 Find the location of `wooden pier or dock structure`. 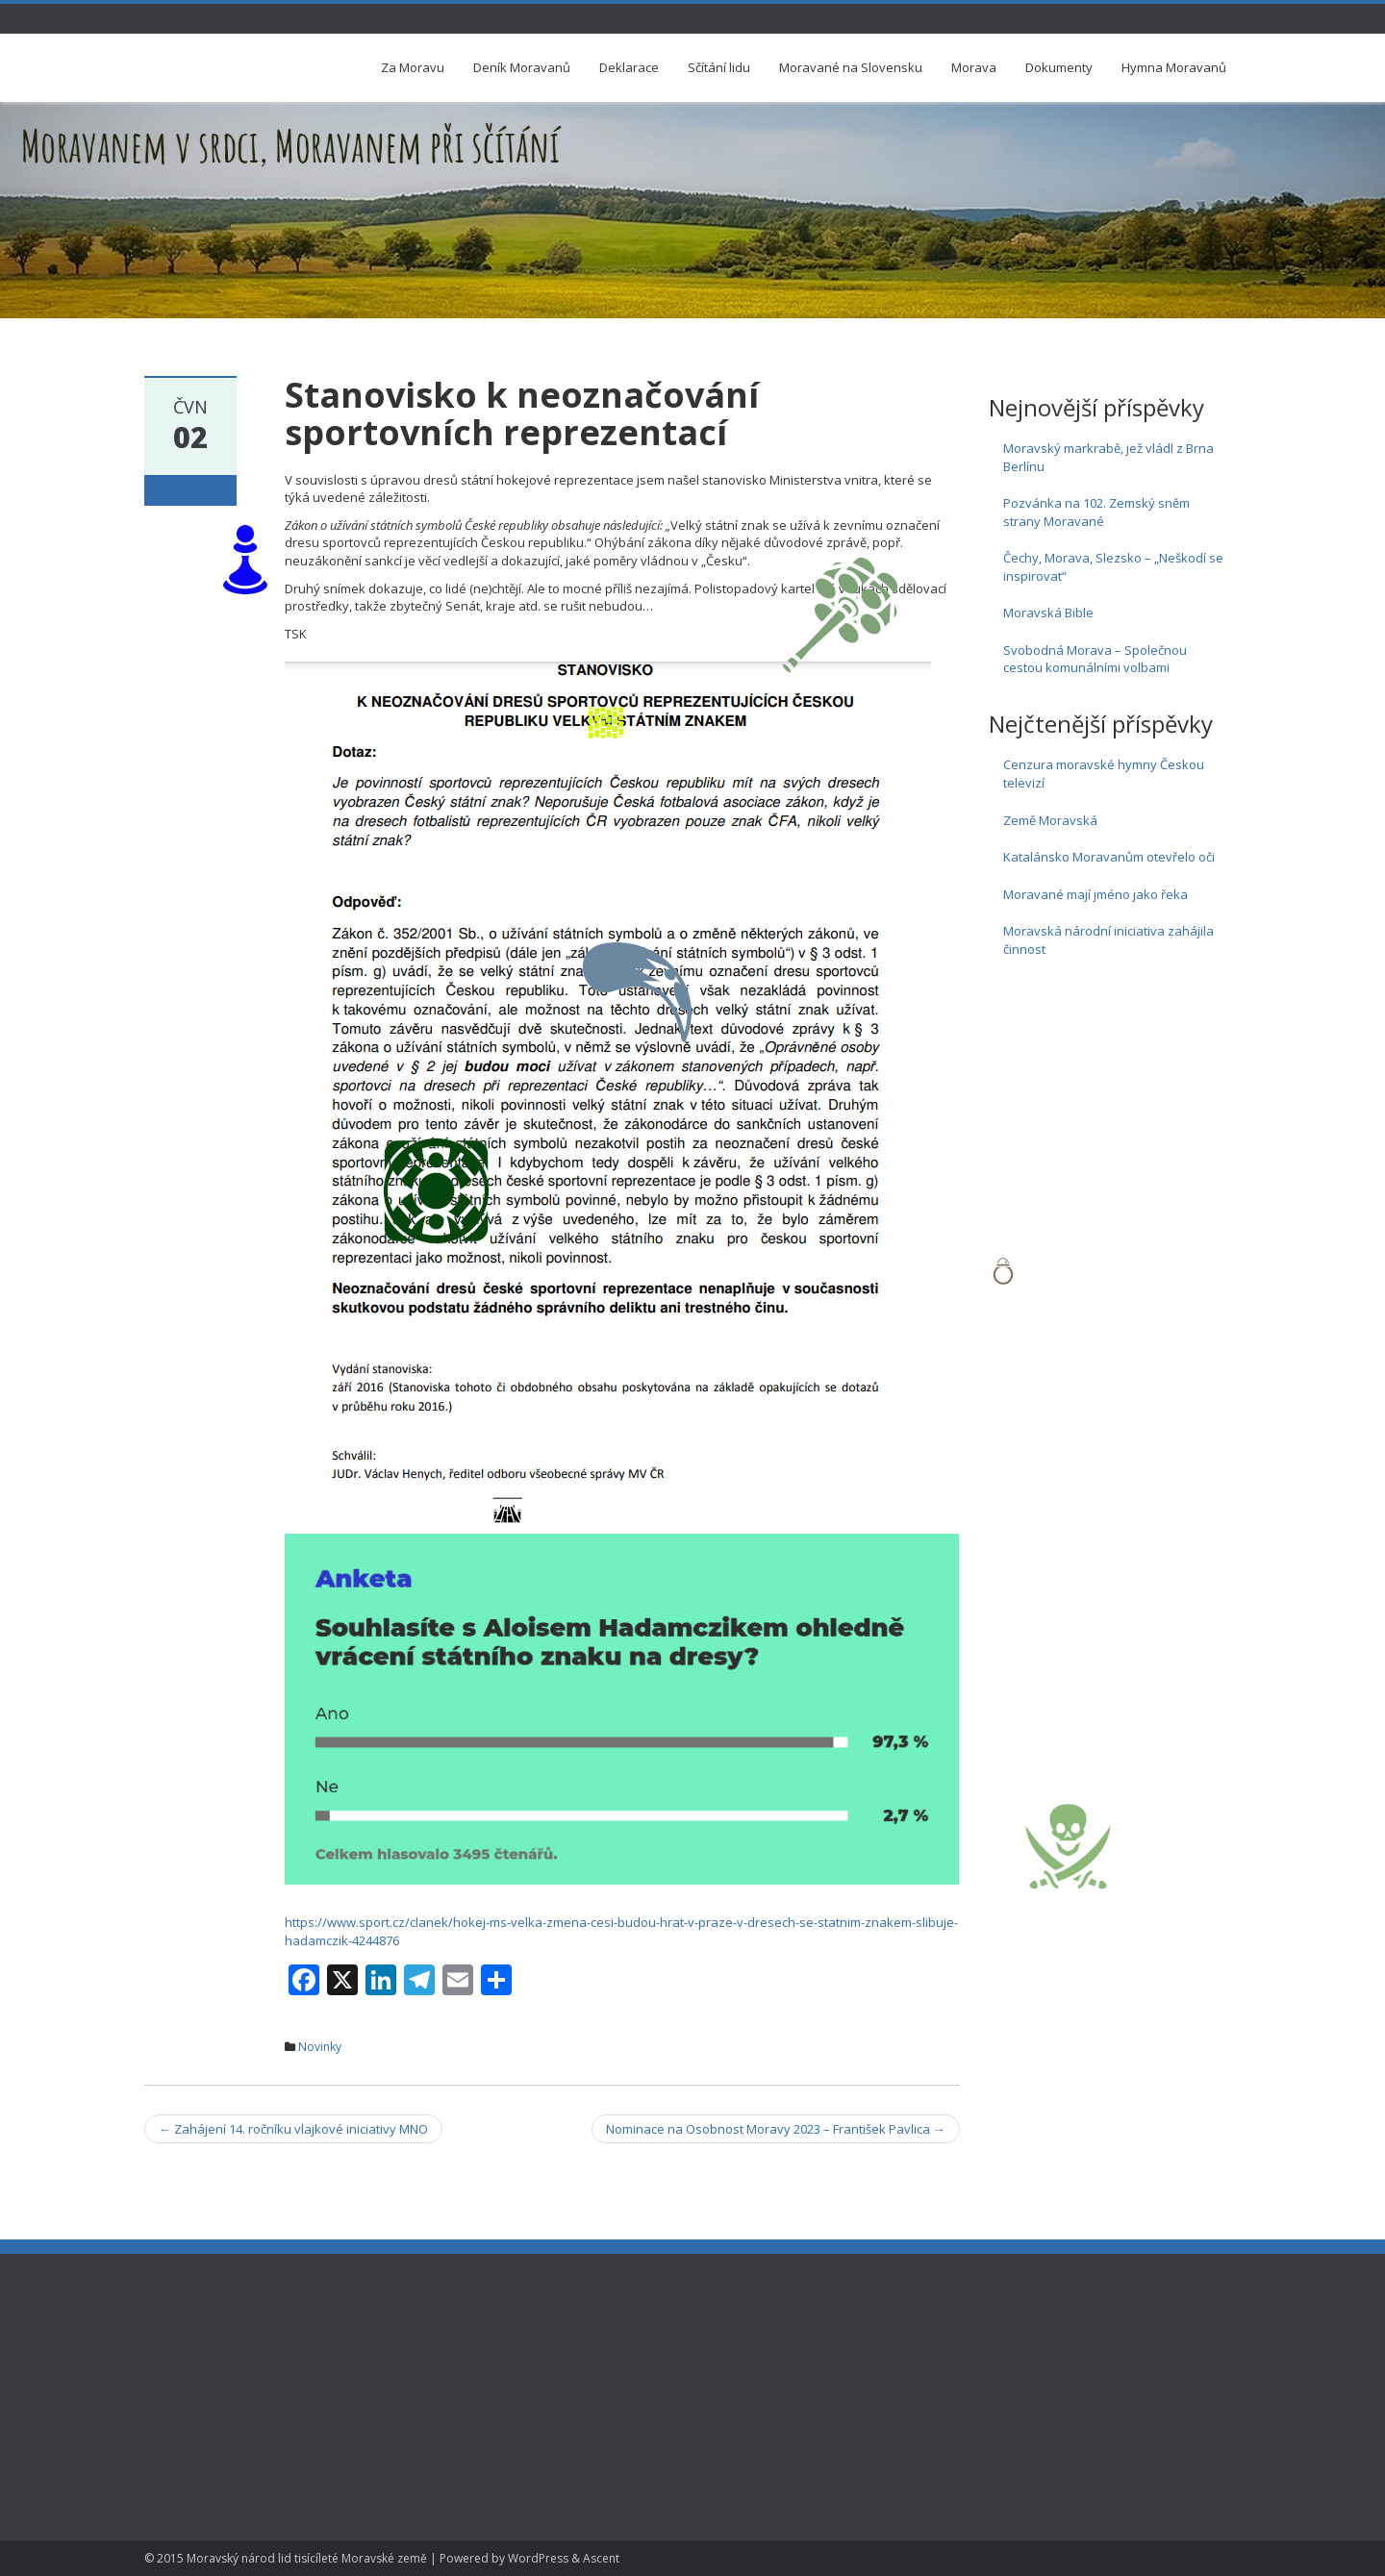

wooden pier or dock structure is located at coordinates (507, 1508).